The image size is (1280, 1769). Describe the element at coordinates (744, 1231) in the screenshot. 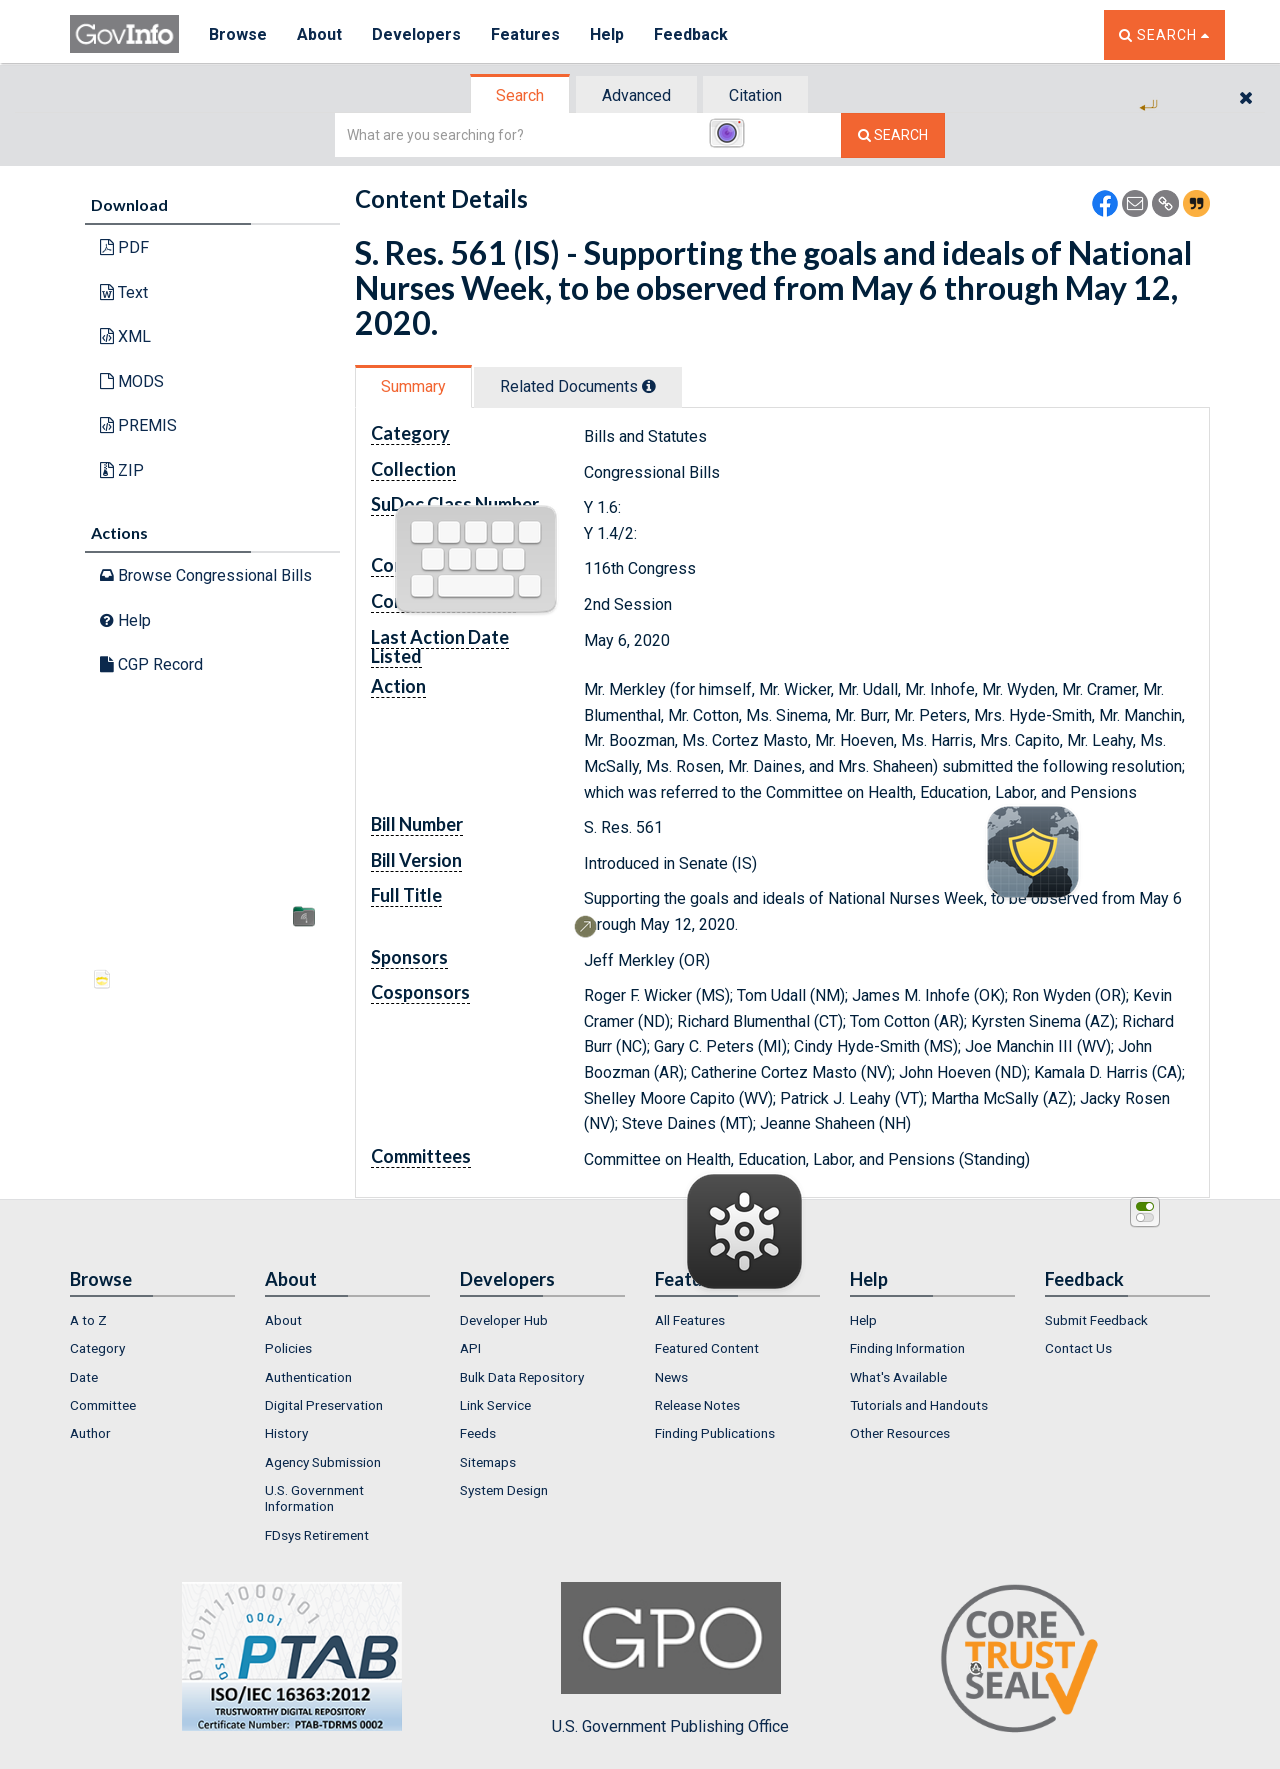

I see `open gnome mines game` at that location.